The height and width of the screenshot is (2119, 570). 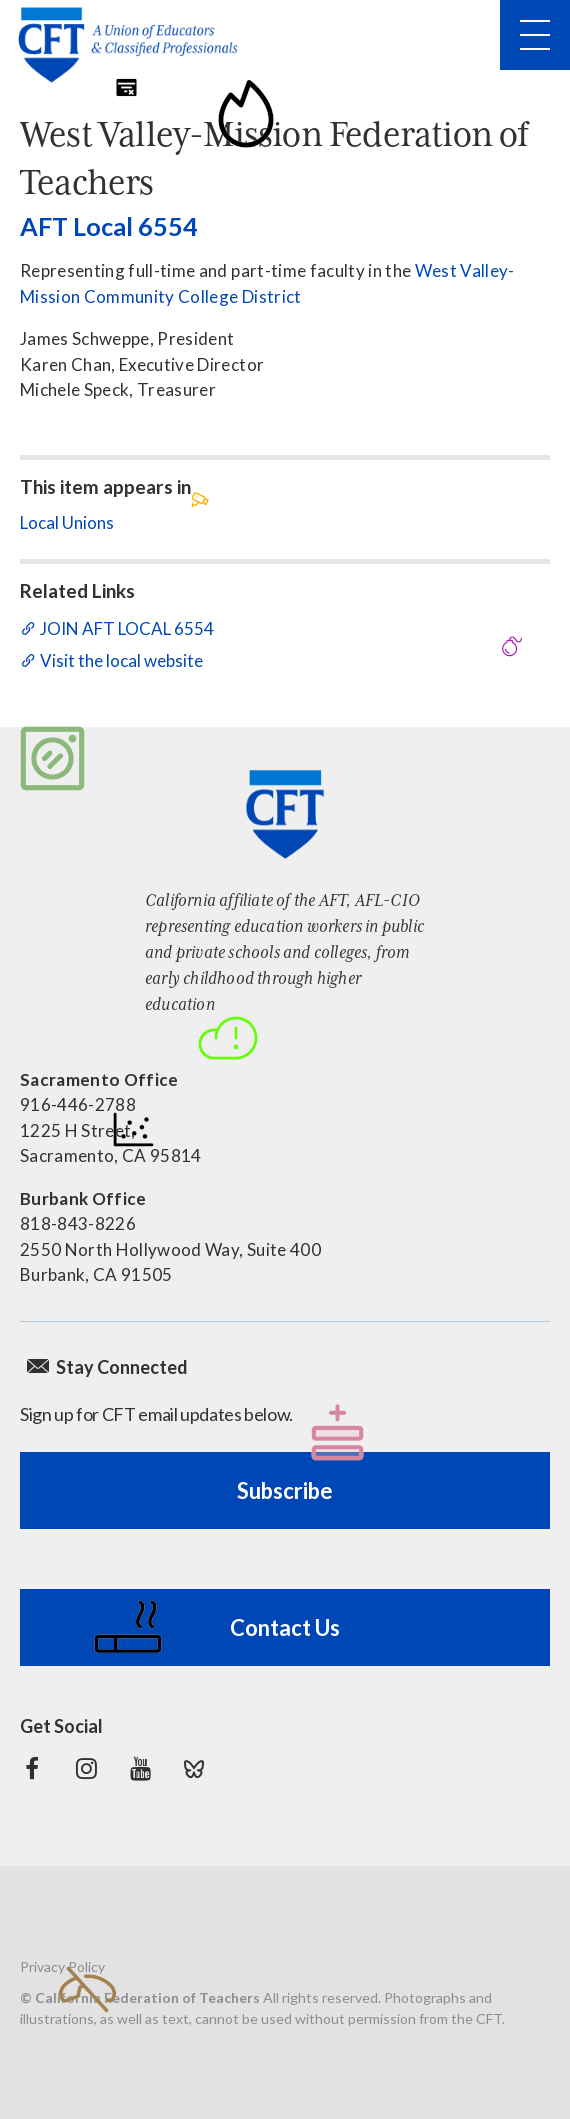 What do you see at coordinates (200, 499) in the screenshot?
I see `access security camera feed` at bounding box center [200, 499].